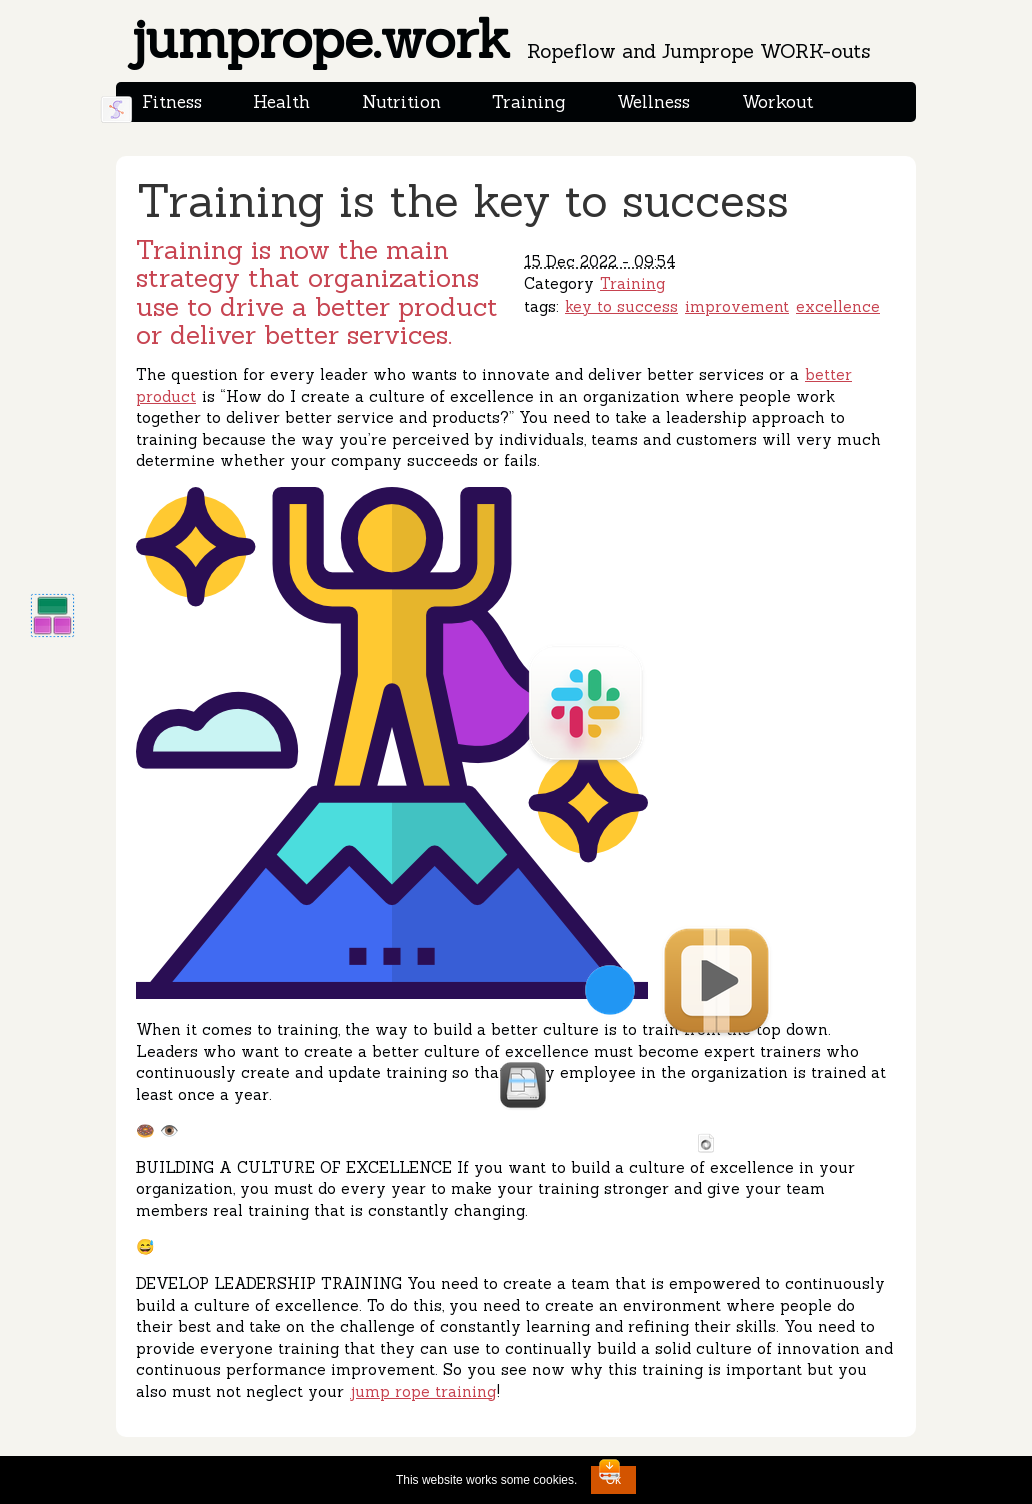  Describe the element at coordinates (610, 990) in the screenshot. I see `indicates a new or unread item` at that location.